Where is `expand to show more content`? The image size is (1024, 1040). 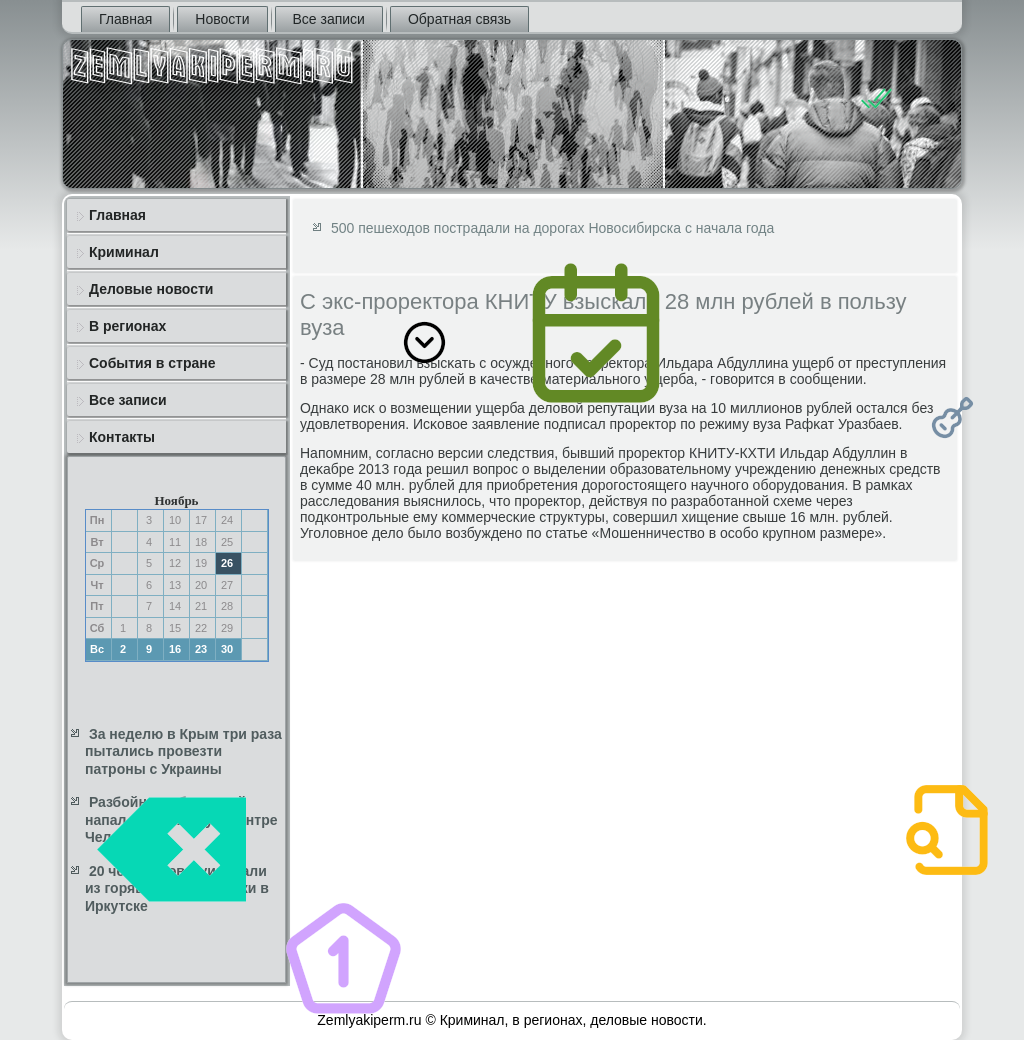 expand to show more content is located at coordinates (424, 342).